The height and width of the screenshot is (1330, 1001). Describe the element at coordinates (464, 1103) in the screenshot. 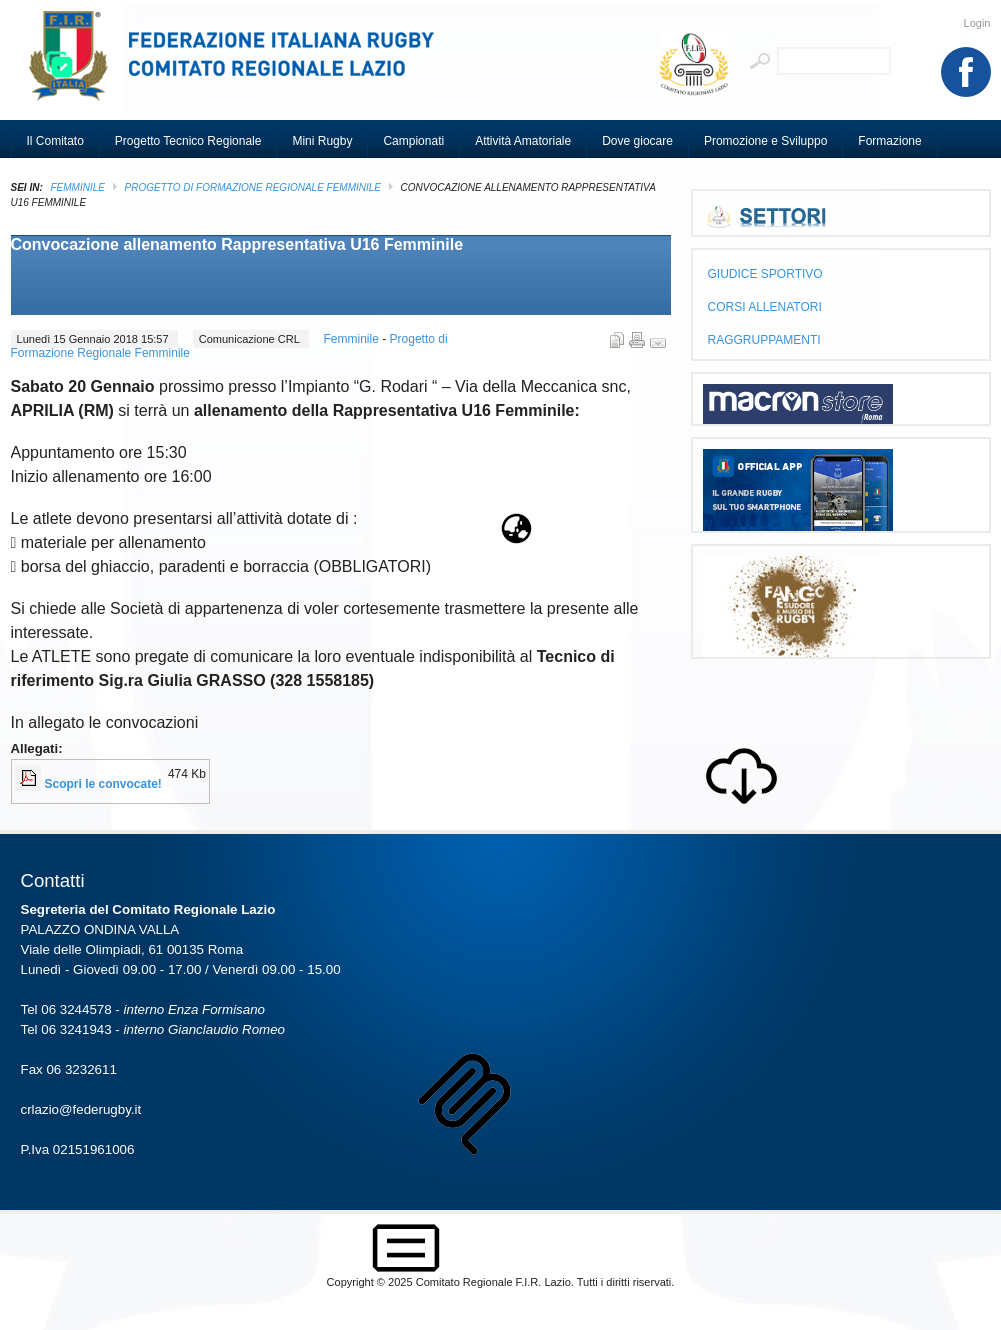

I see `connect to model context protocol services` at that location.